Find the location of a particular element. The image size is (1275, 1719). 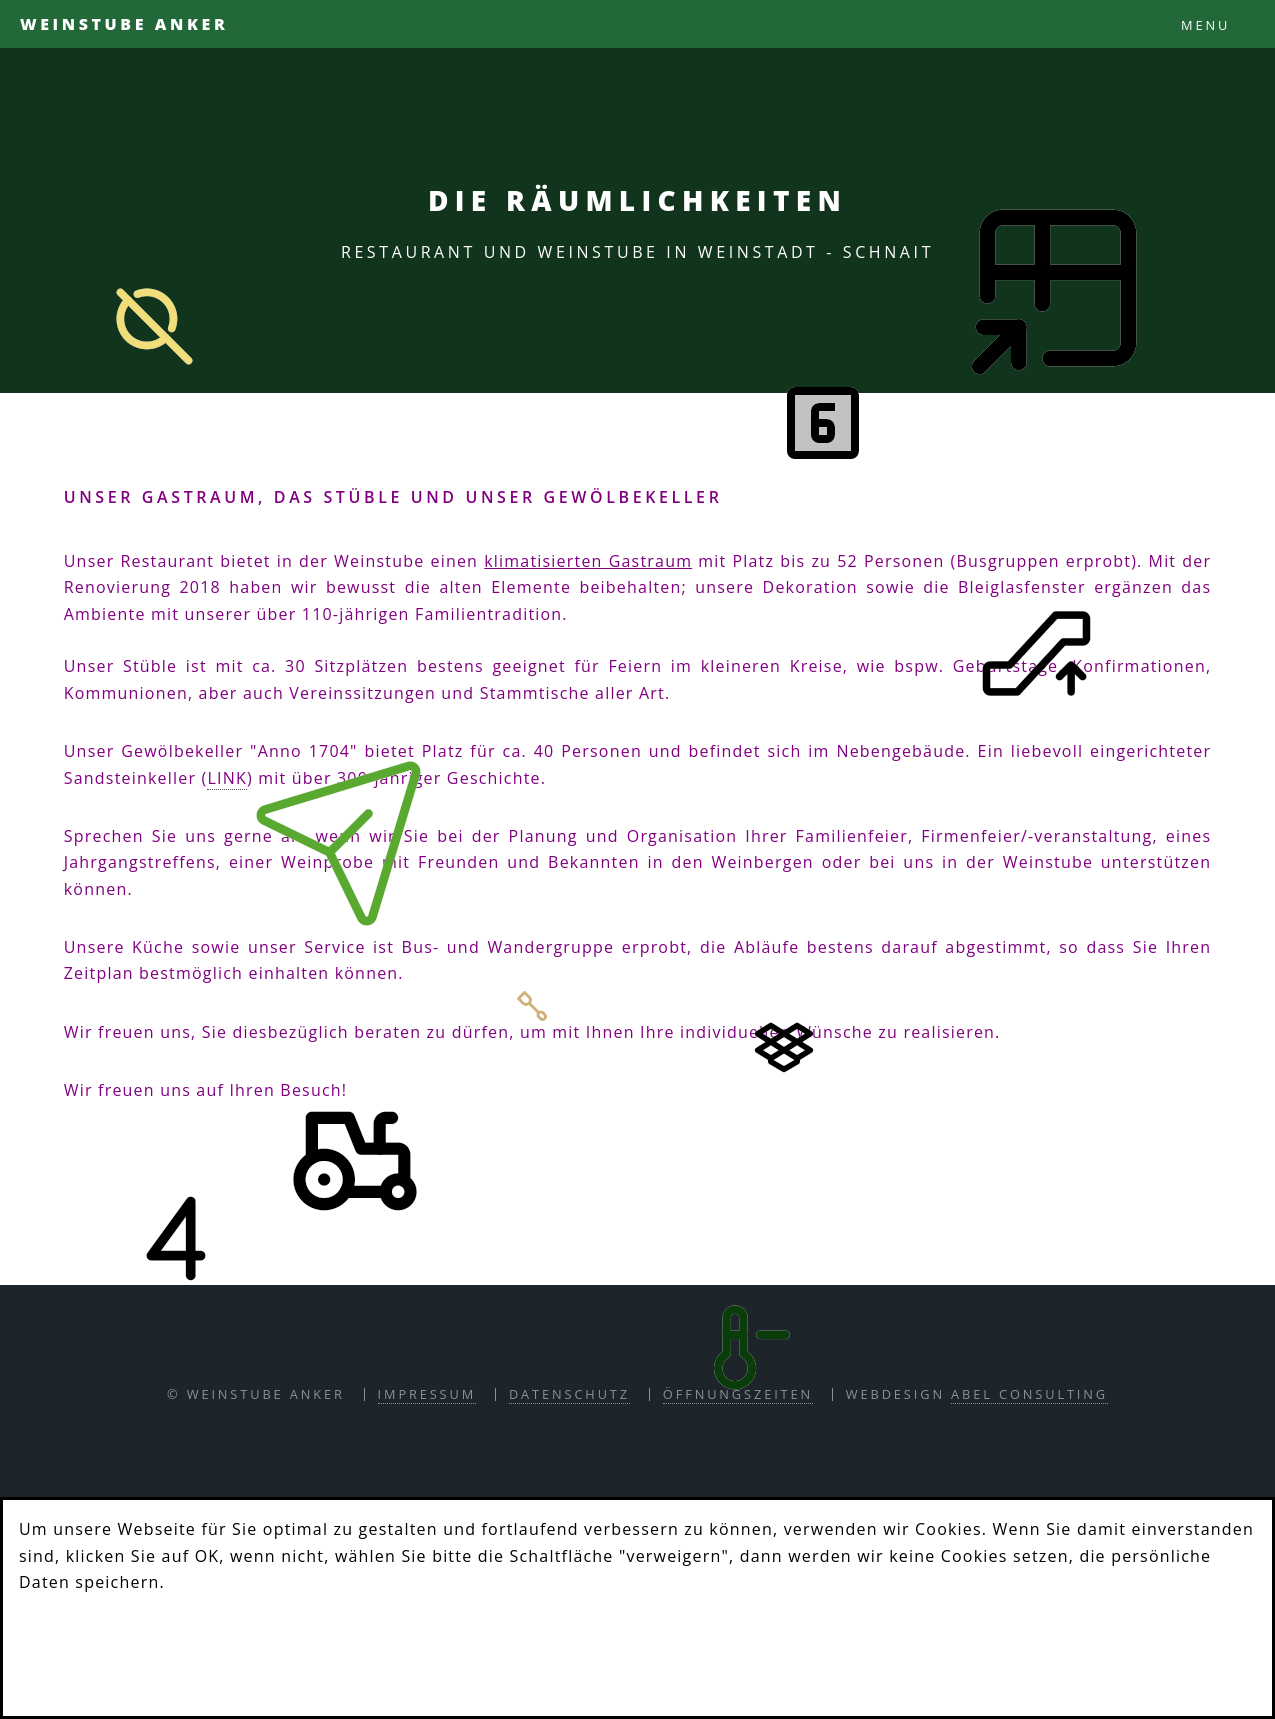

indicates escalator going up is located at coordinates (1036, 653).